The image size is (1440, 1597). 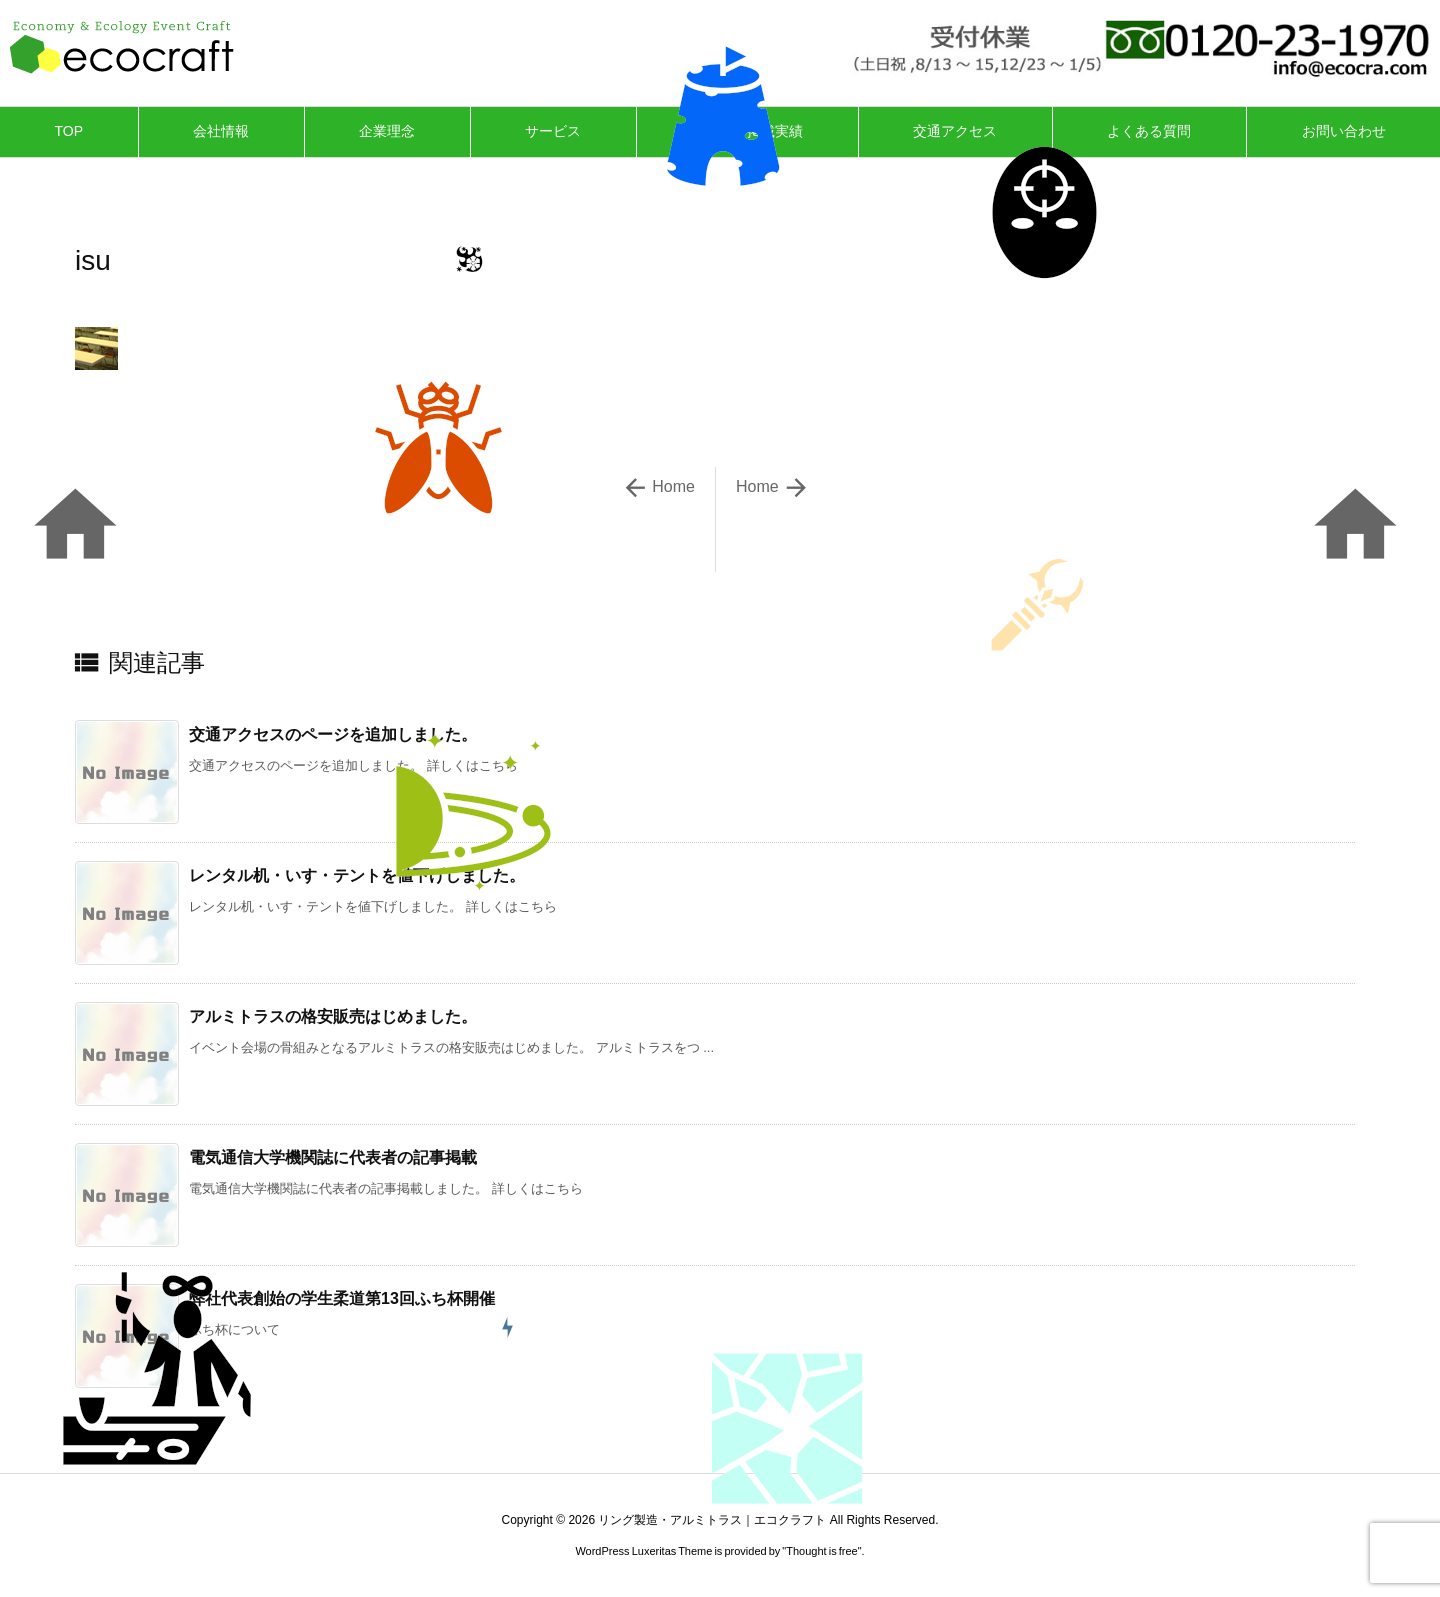 I want to click on headshot or critical hit indicator in a game, so click(x=1044, y=212).